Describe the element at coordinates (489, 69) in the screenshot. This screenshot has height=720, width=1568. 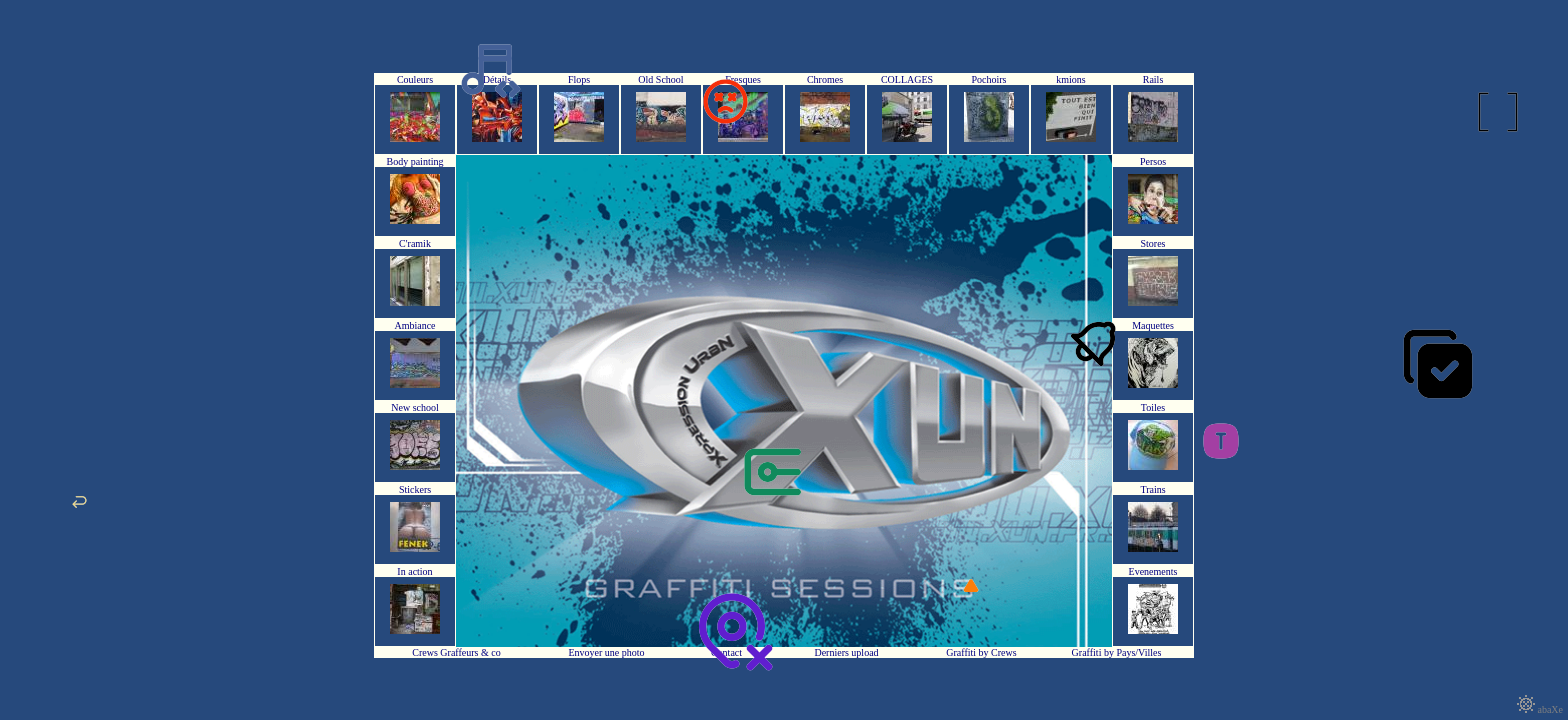
I see `access music coding or audio development tools` at that location.